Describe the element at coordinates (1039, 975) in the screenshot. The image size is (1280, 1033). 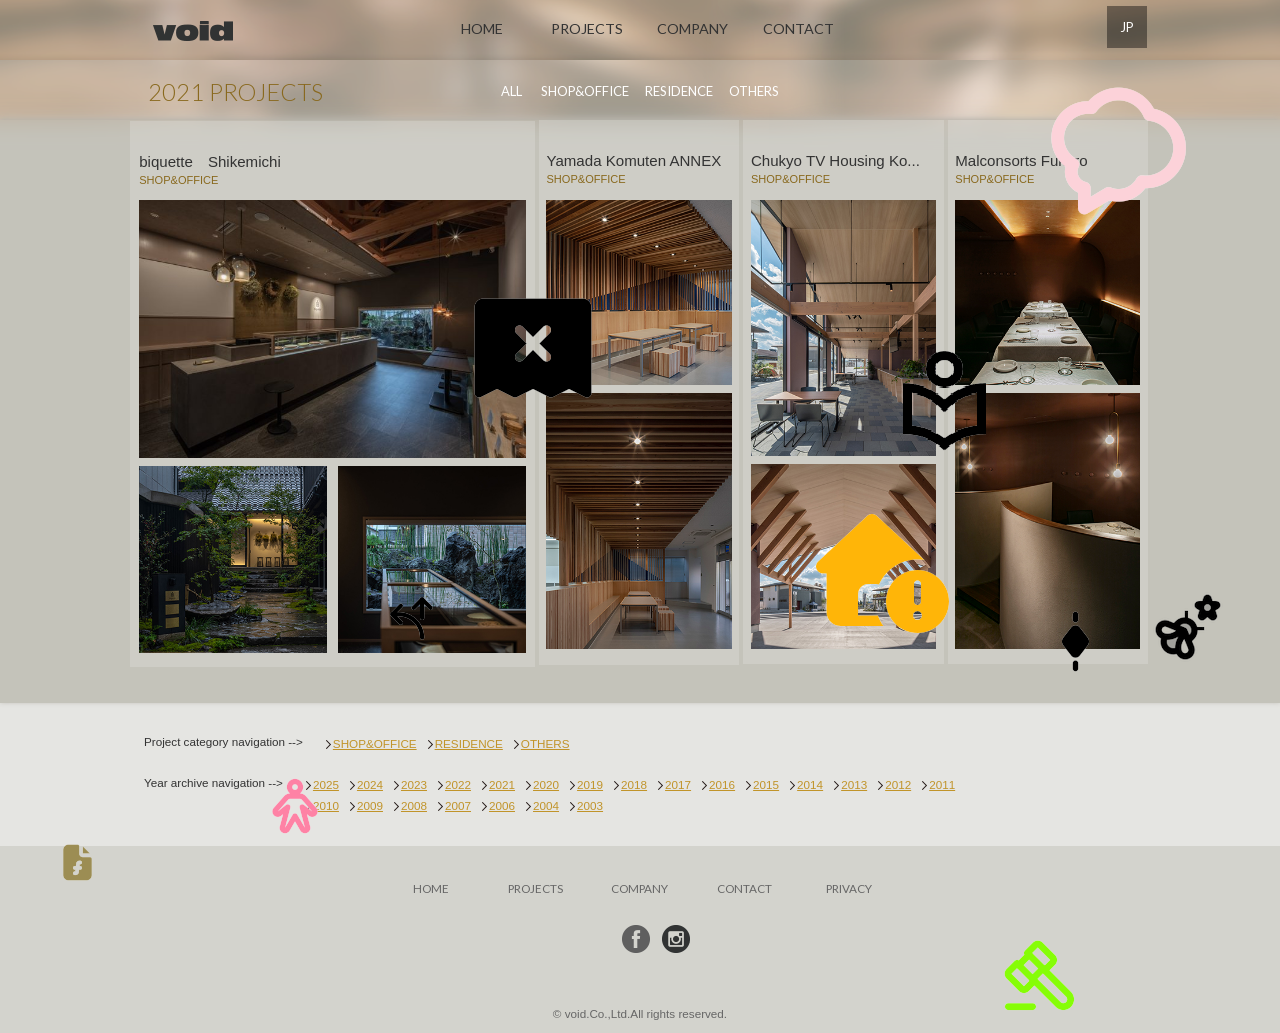
I see `access legal or court-related information` at that location.